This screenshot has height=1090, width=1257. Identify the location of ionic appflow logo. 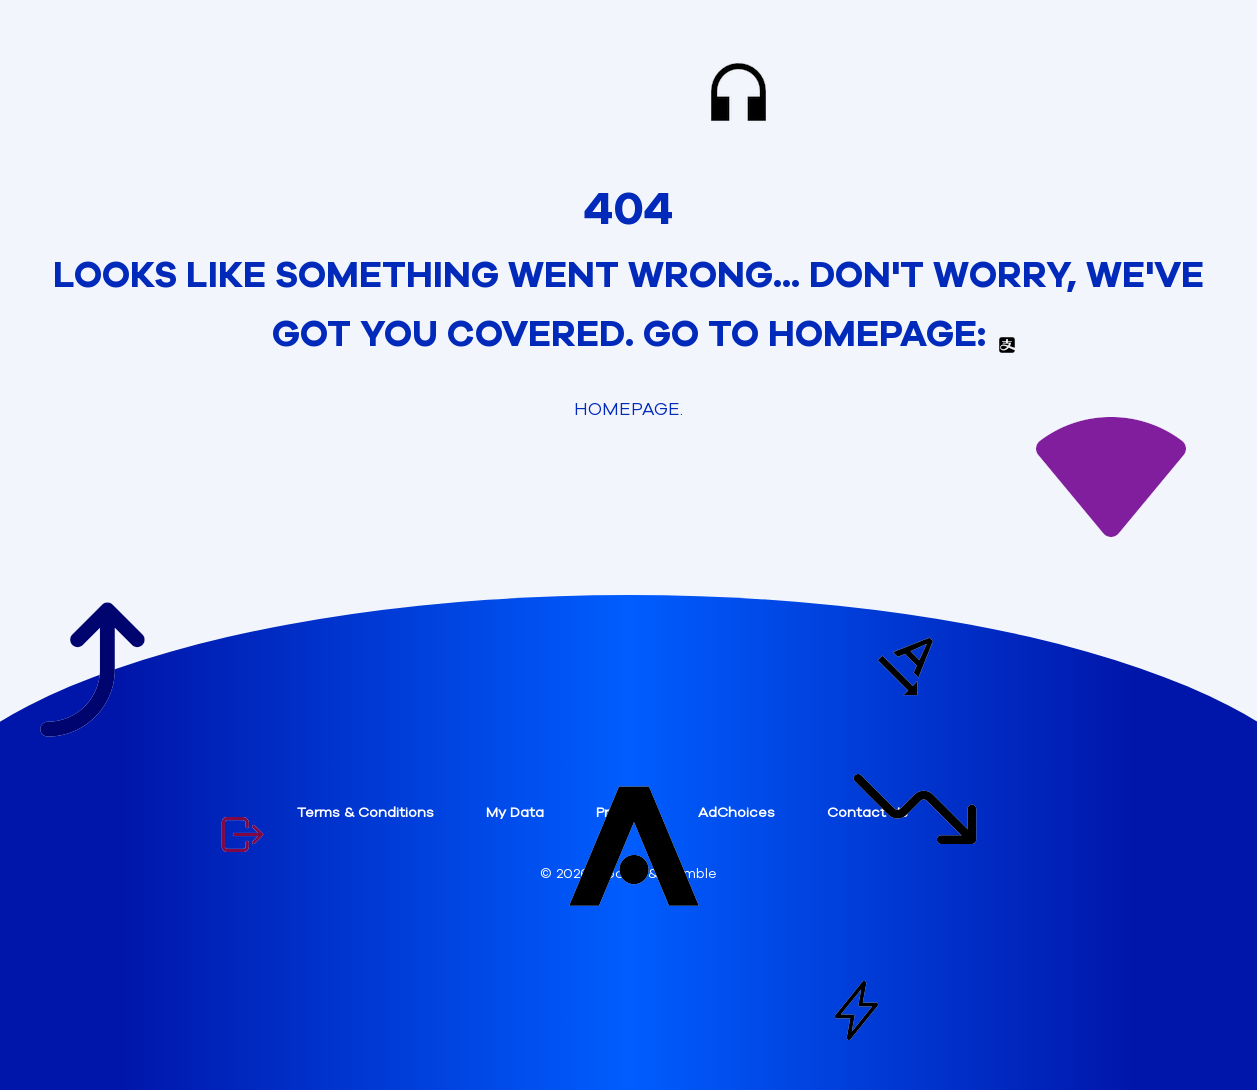
(634, 846).